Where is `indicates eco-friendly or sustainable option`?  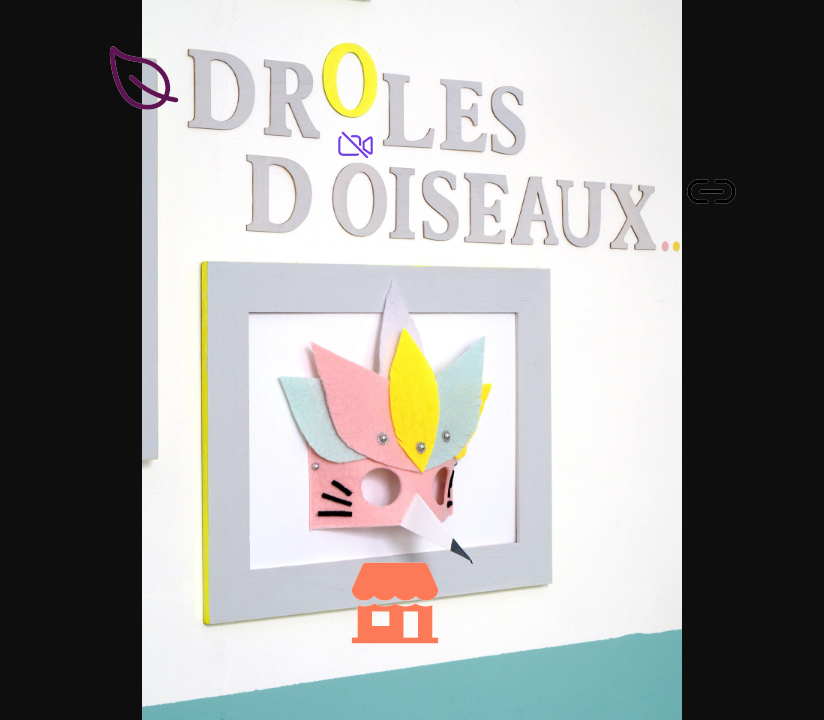 indicates eco-friendly or sustainable option is located at coordinates (144, 78).